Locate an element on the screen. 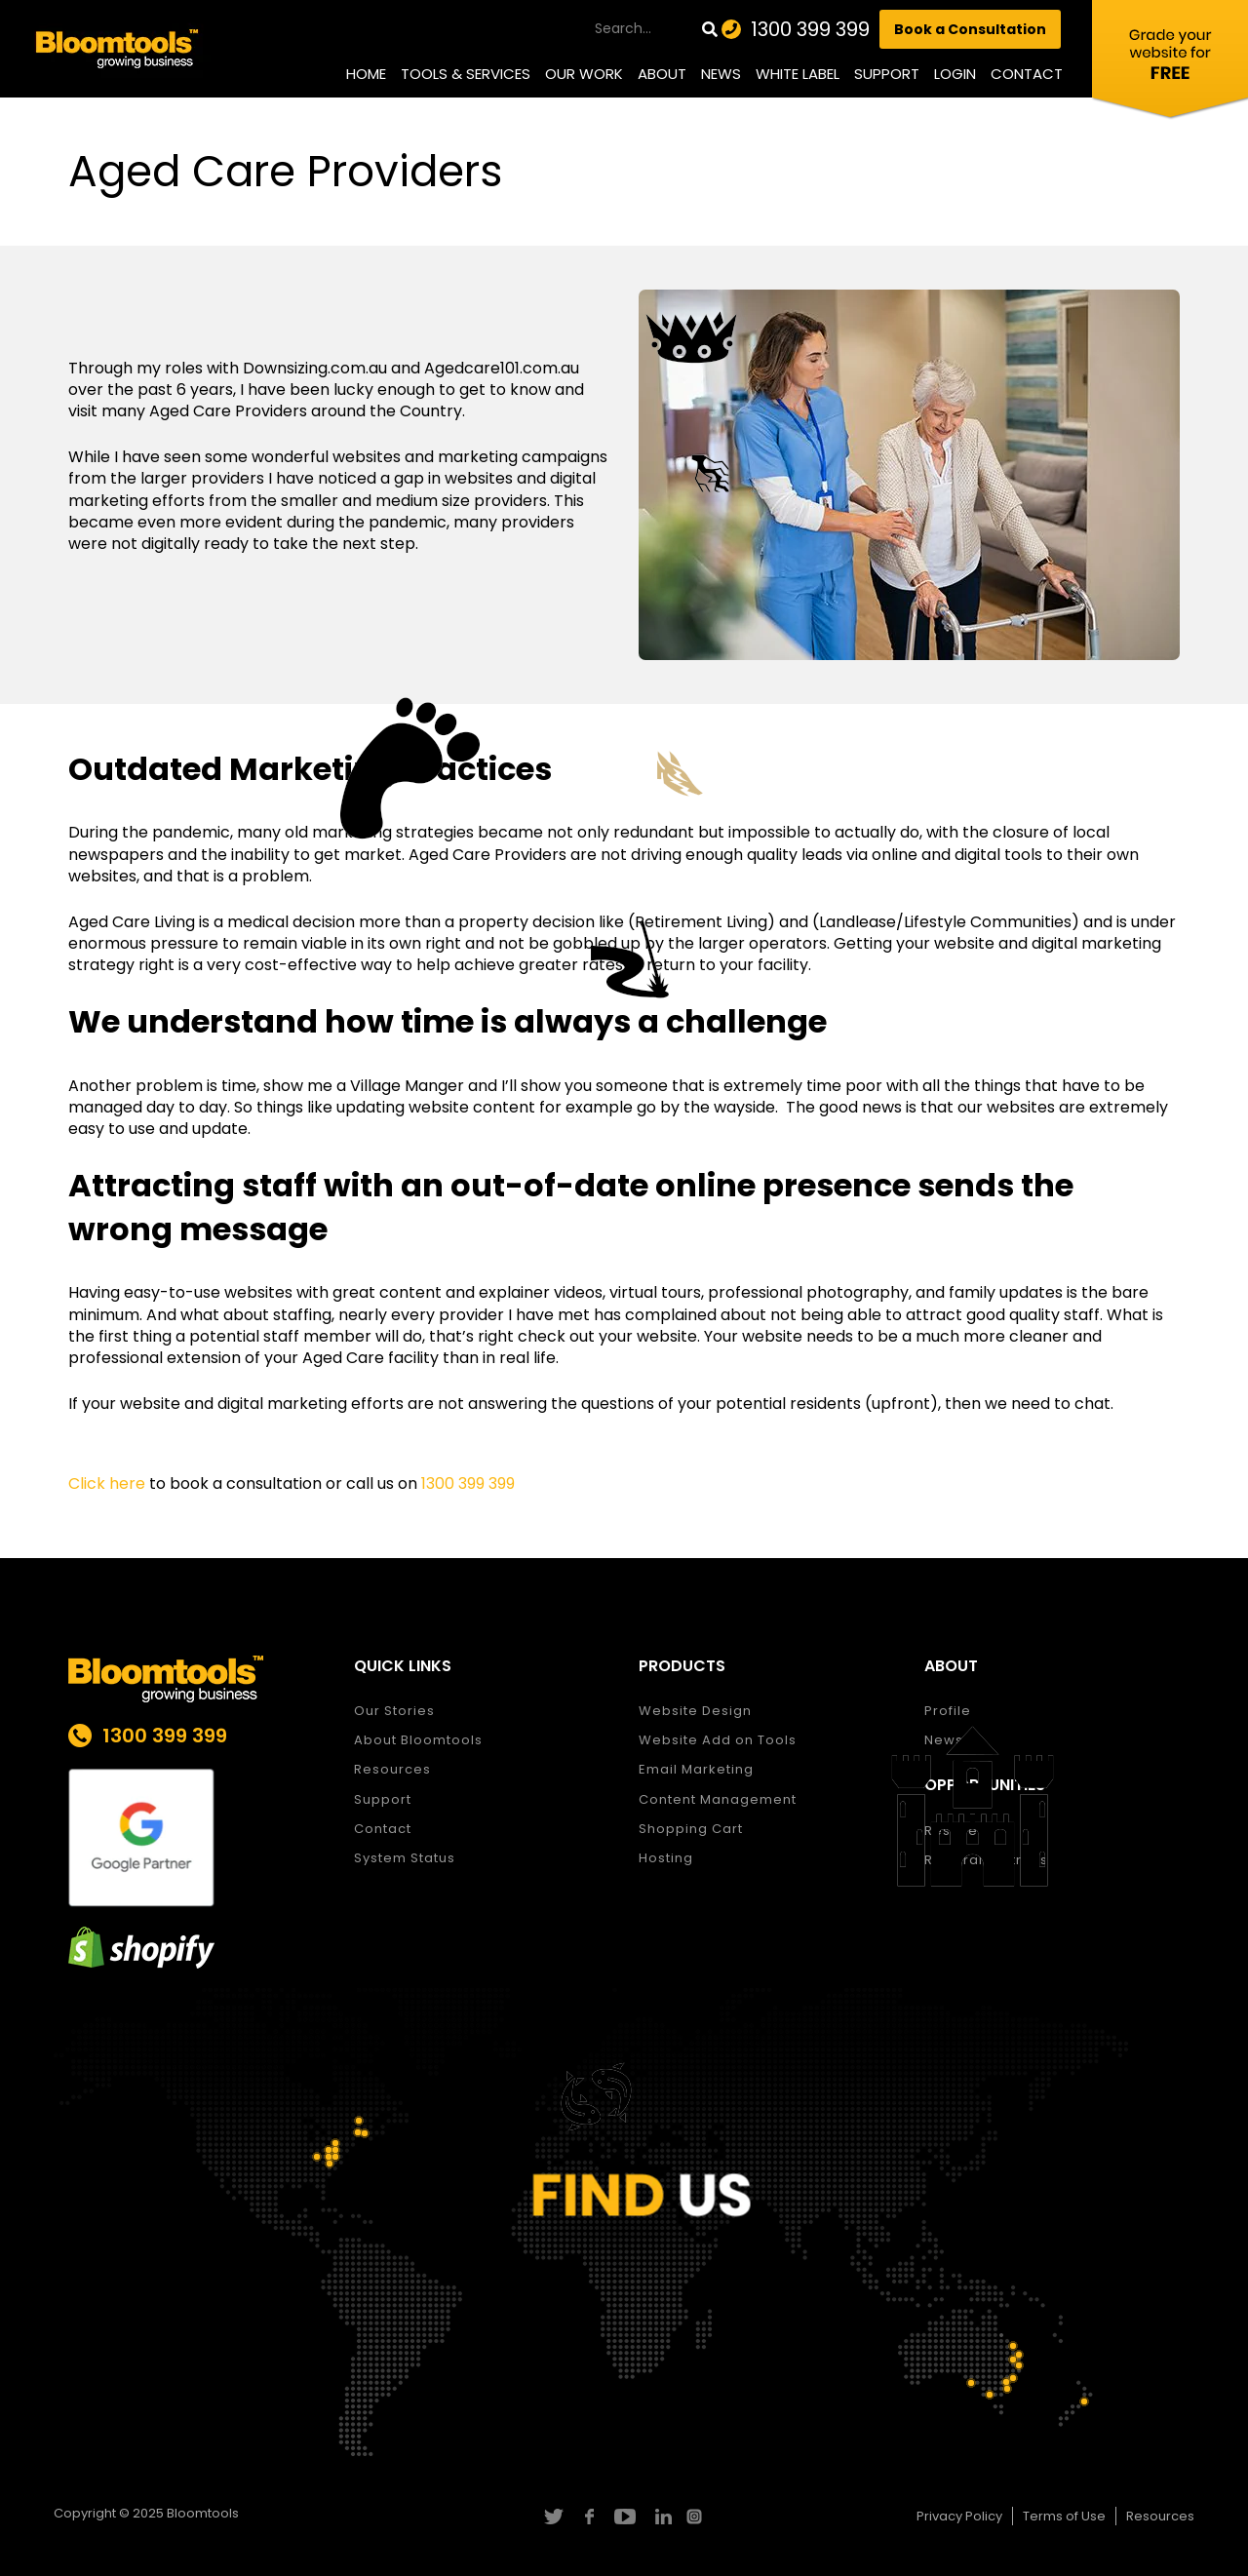  indicates a cycling or refresh process in a fishing game is located at coordinates (596, 2096).